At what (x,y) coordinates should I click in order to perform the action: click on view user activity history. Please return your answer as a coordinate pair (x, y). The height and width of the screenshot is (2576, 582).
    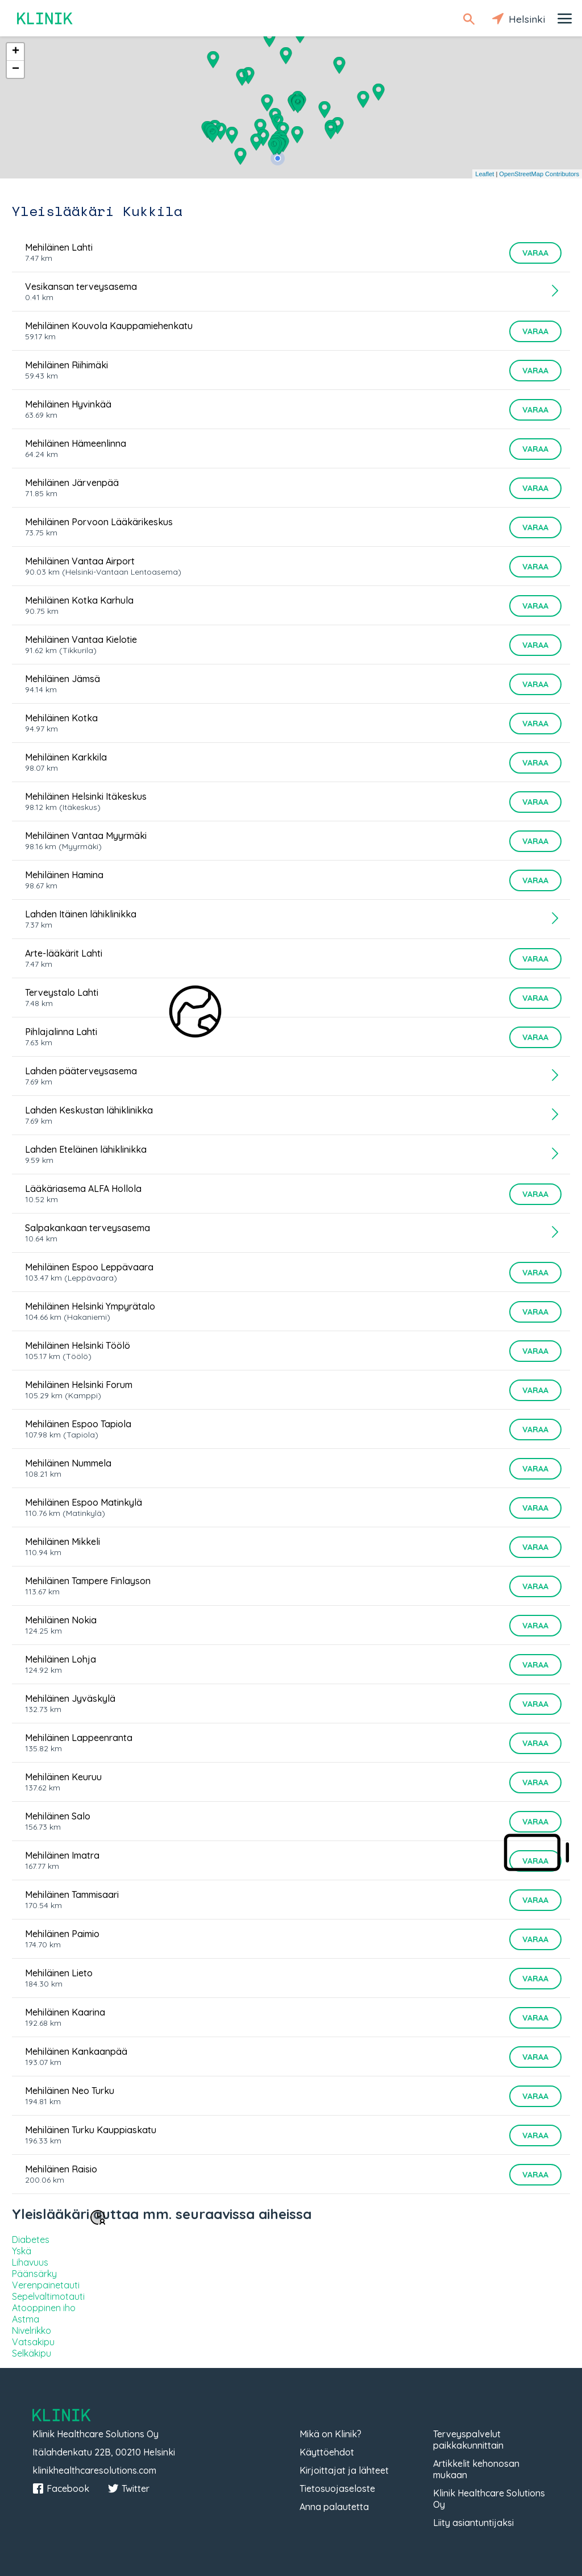
    Looking at the image, I should click on (98, 2217).